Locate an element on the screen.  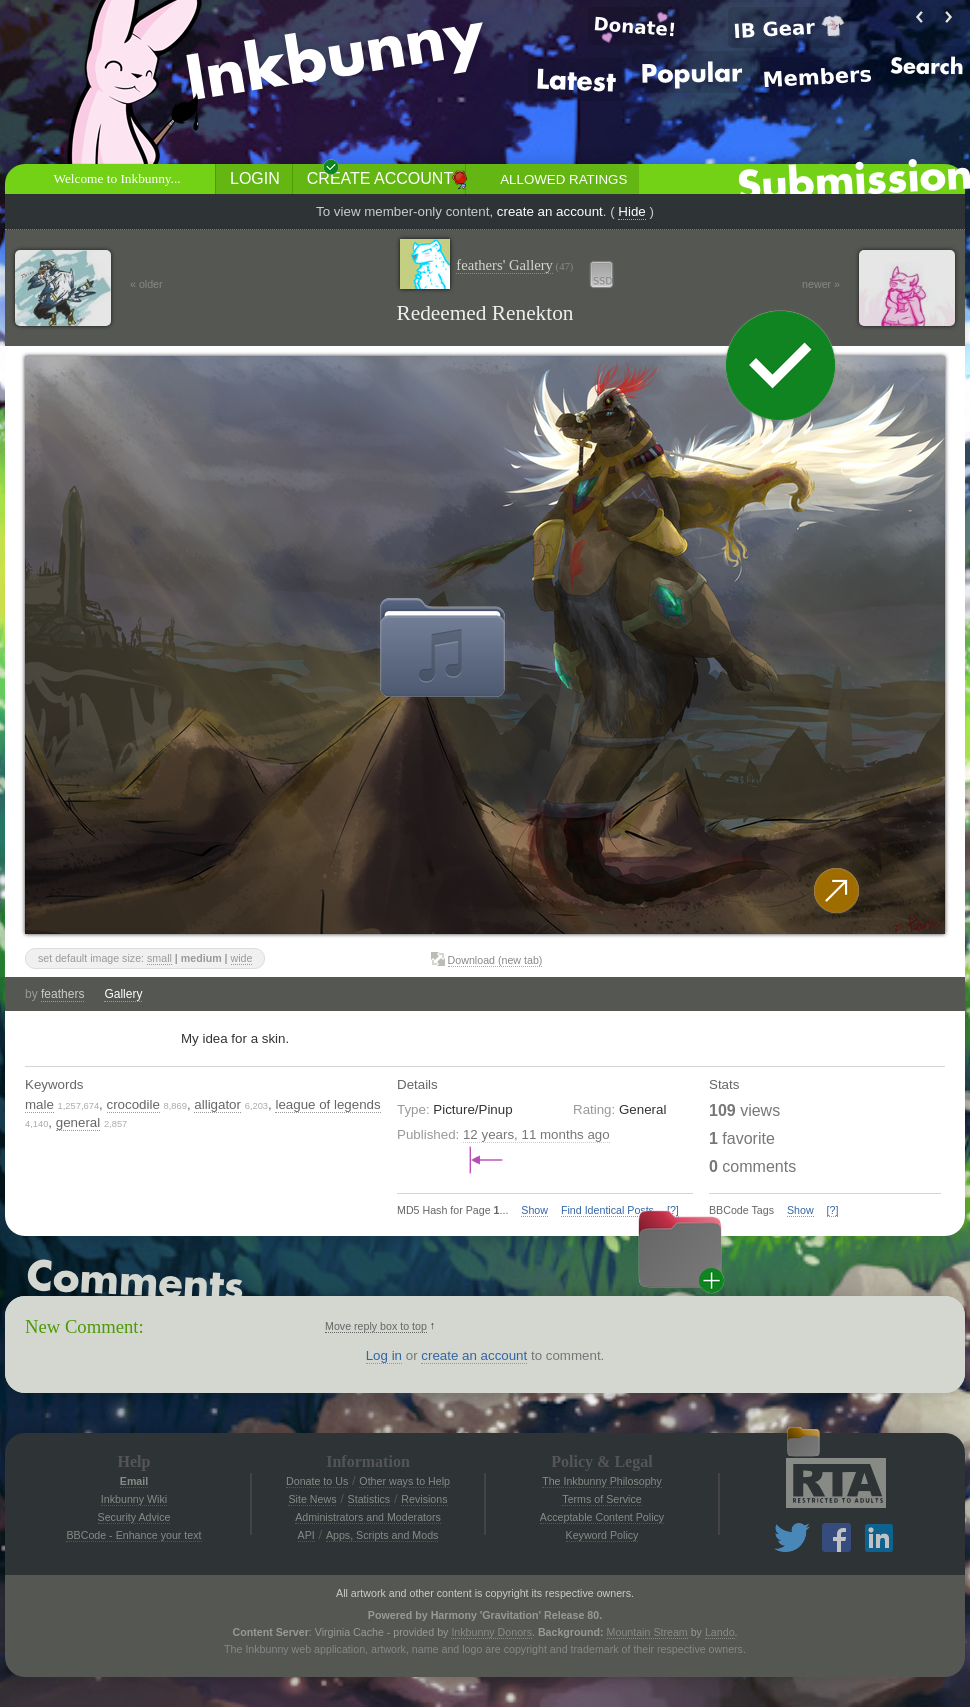
indicates a symbolic link or shortcut to another file is located at coordinates (836, 890).